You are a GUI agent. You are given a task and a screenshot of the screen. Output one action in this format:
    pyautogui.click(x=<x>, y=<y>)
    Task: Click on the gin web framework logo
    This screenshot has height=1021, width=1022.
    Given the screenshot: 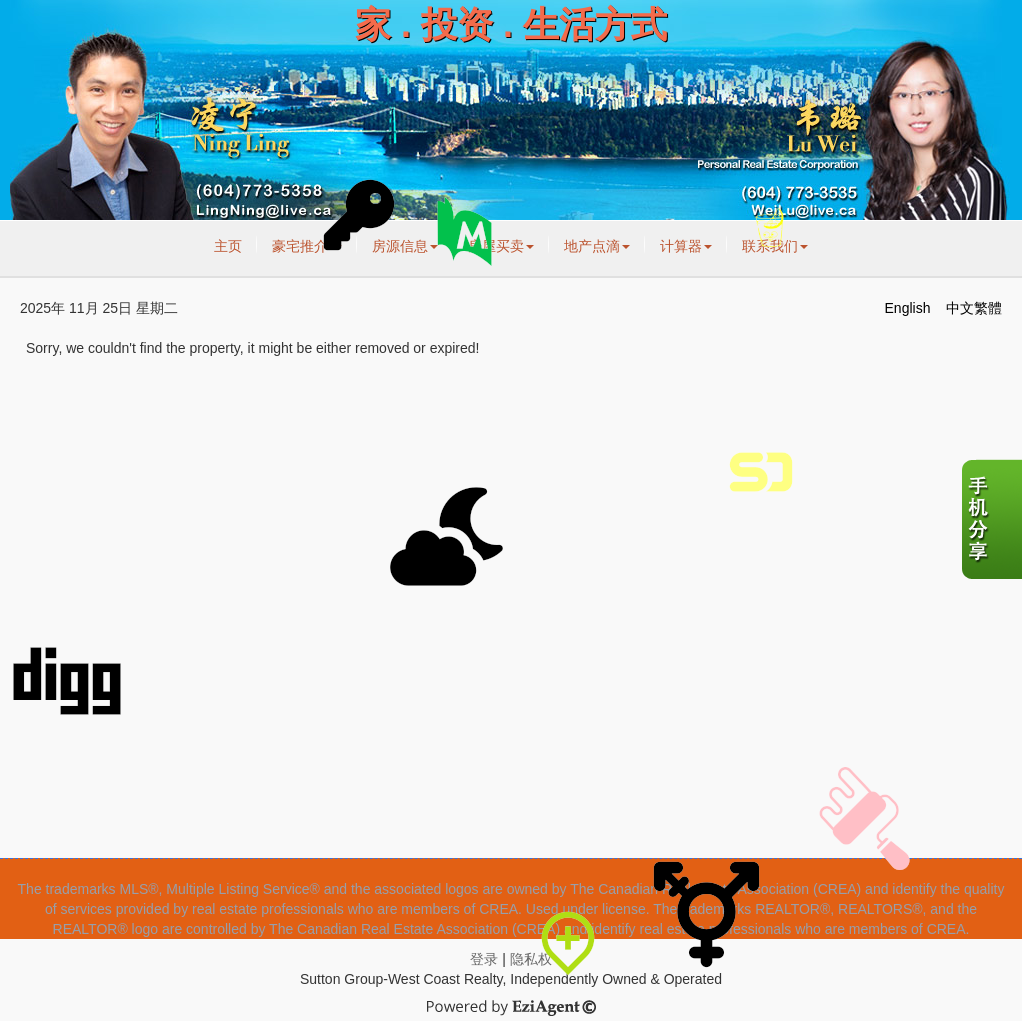 What is the action you would take?
    pyautogui.click(x=769, y=227)
    